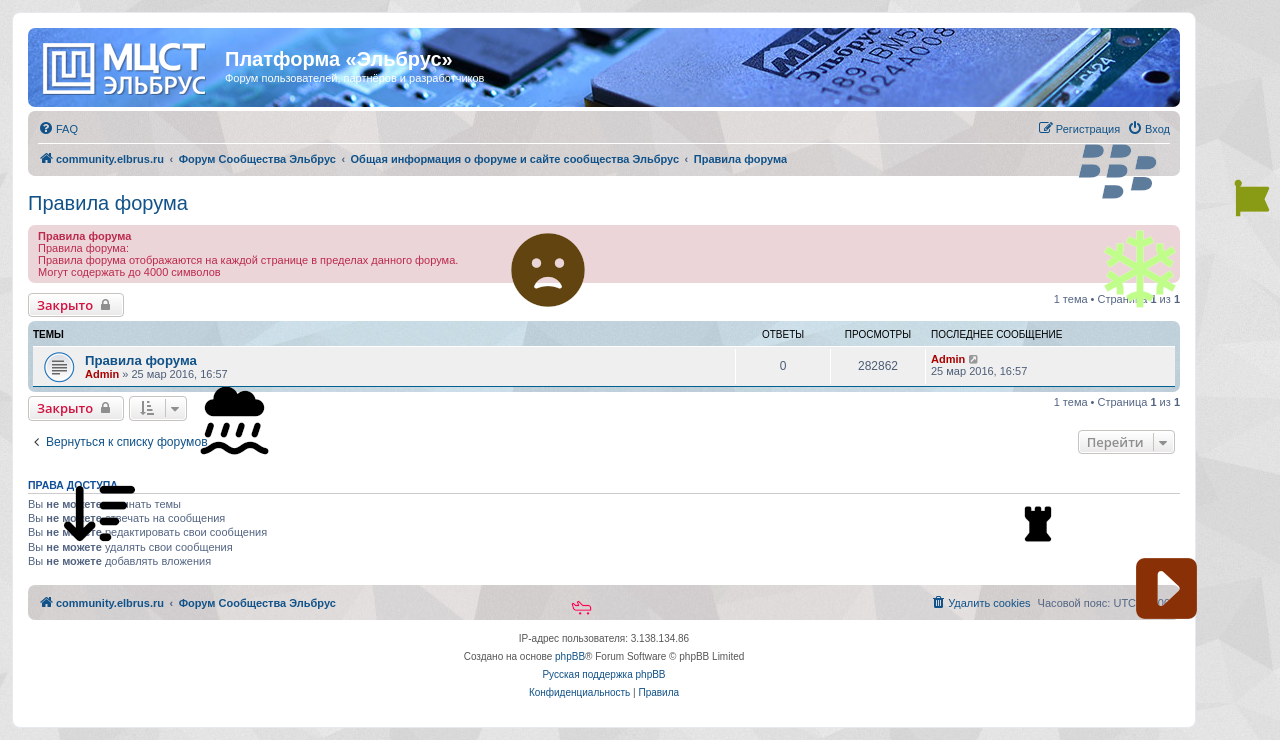 This screenshot has height=740, width=1280. I want to click on play media or start video, so click(1166, 588).